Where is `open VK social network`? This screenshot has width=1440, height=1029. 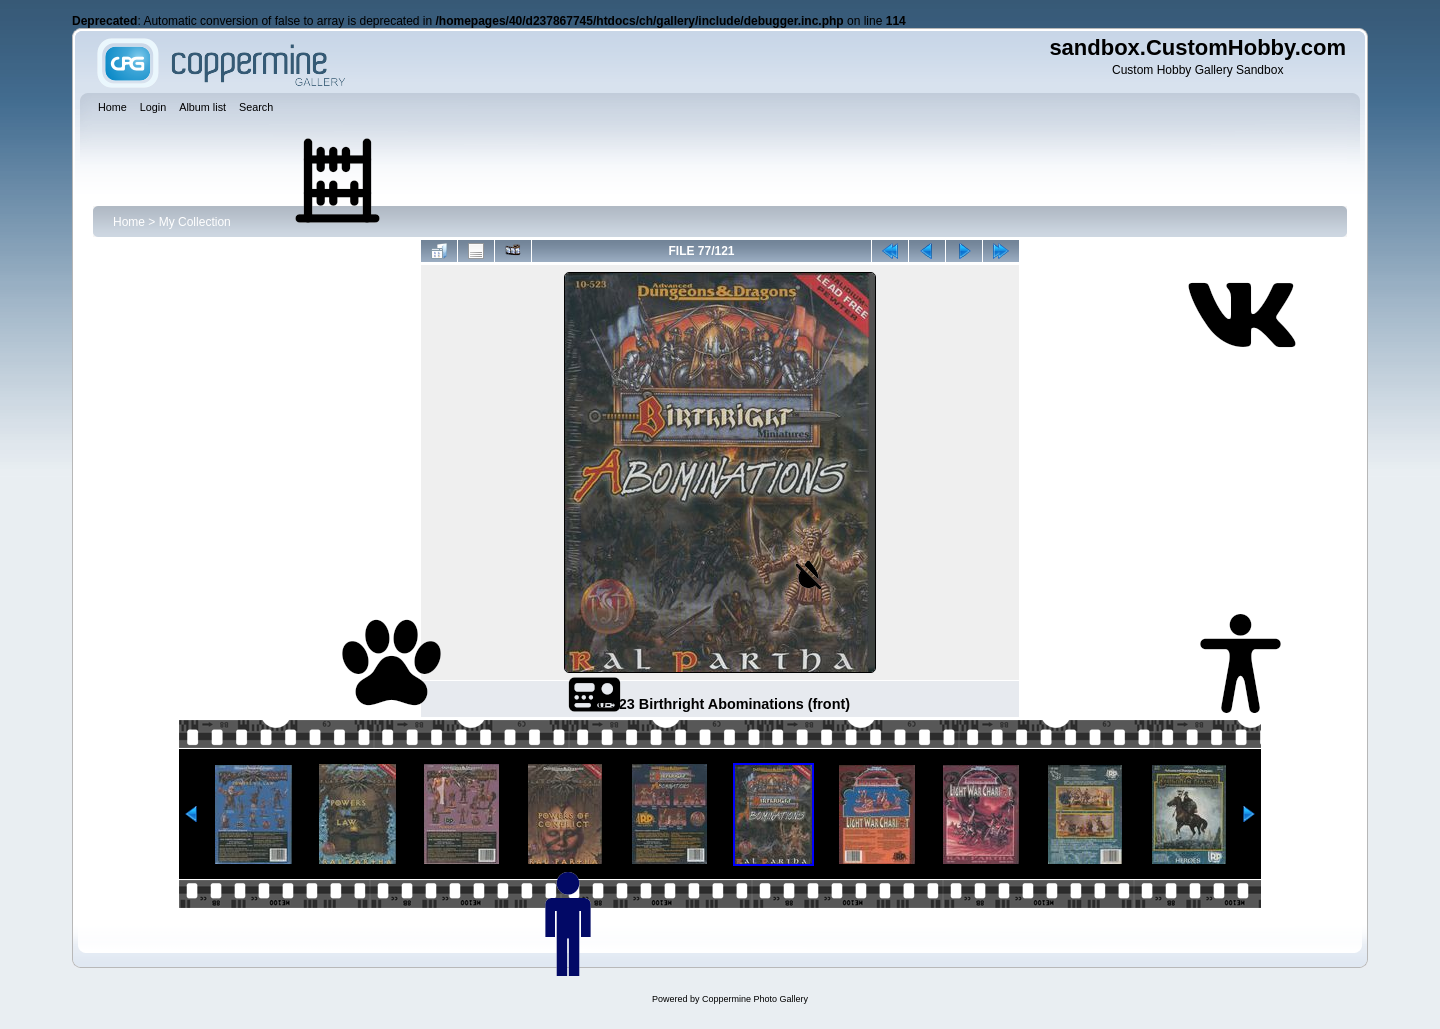 open VK social network is located at coordinates (1242, 315).